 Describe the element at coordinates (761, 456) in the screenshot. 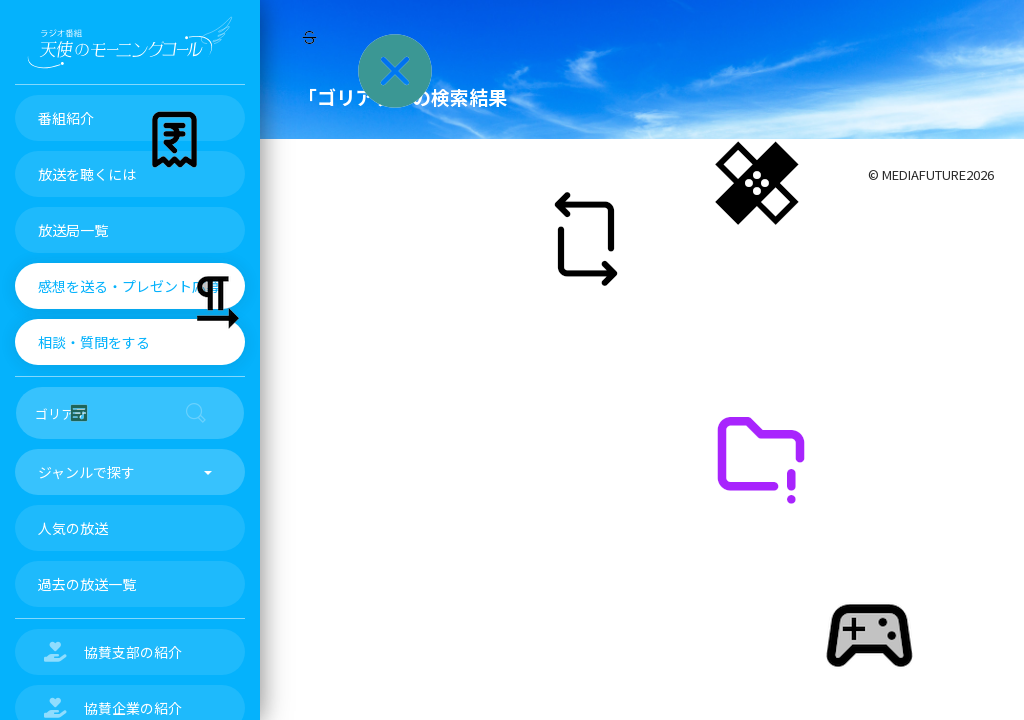

I see `folder contains items requiring attention` at that location.